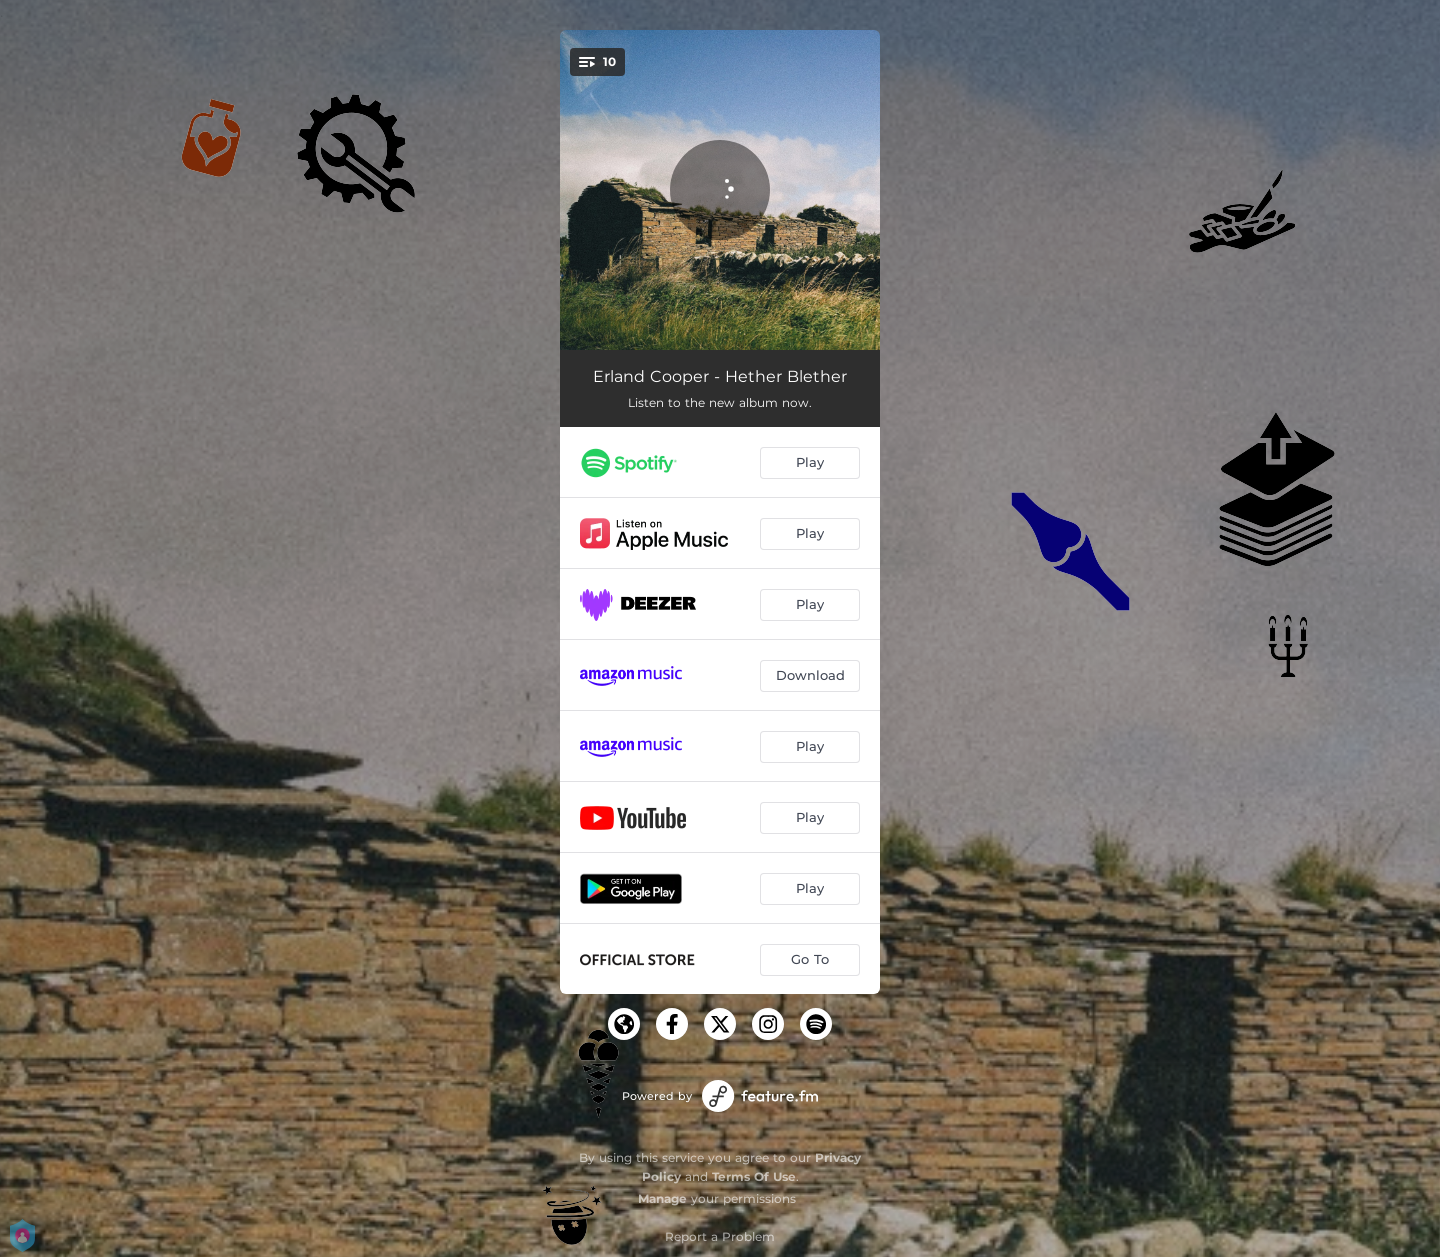 The width and height of the screenshot is (1440, 1257). I want to click on indicates a knockout or dizzy state in gameplay, so click(572, 1215).